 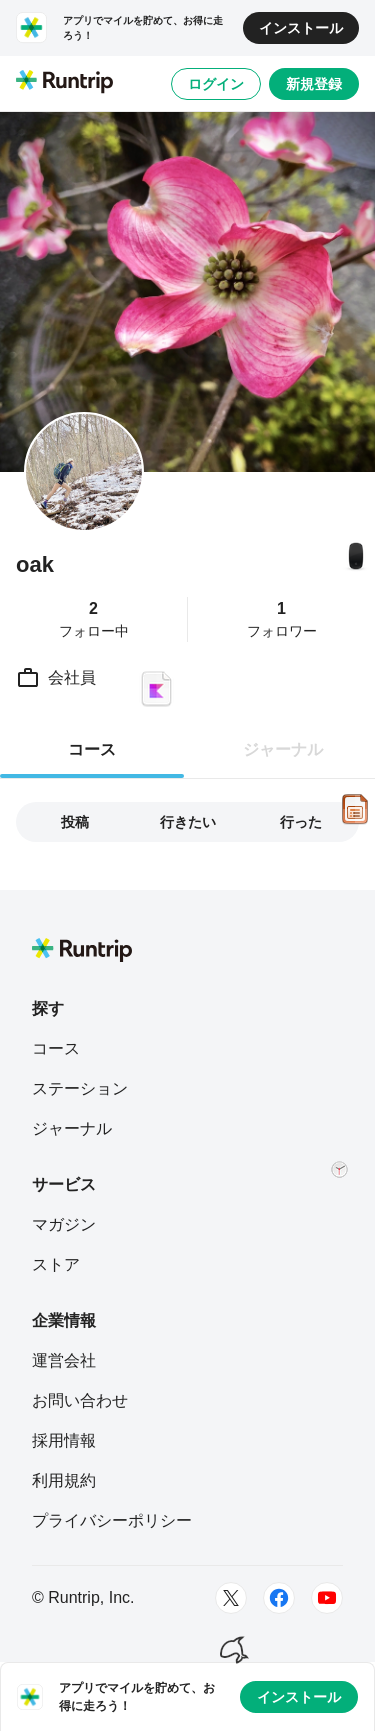 I want to click on apple magic mouse bluetooth device, so click(x=356, y=557).